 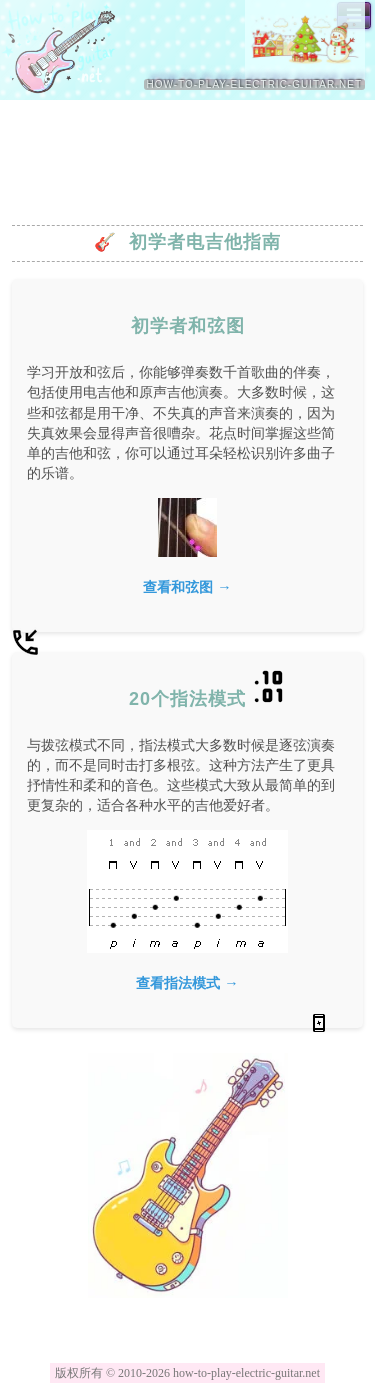 I want to click on view or access binary/raw data, so click(x=268, y=686).